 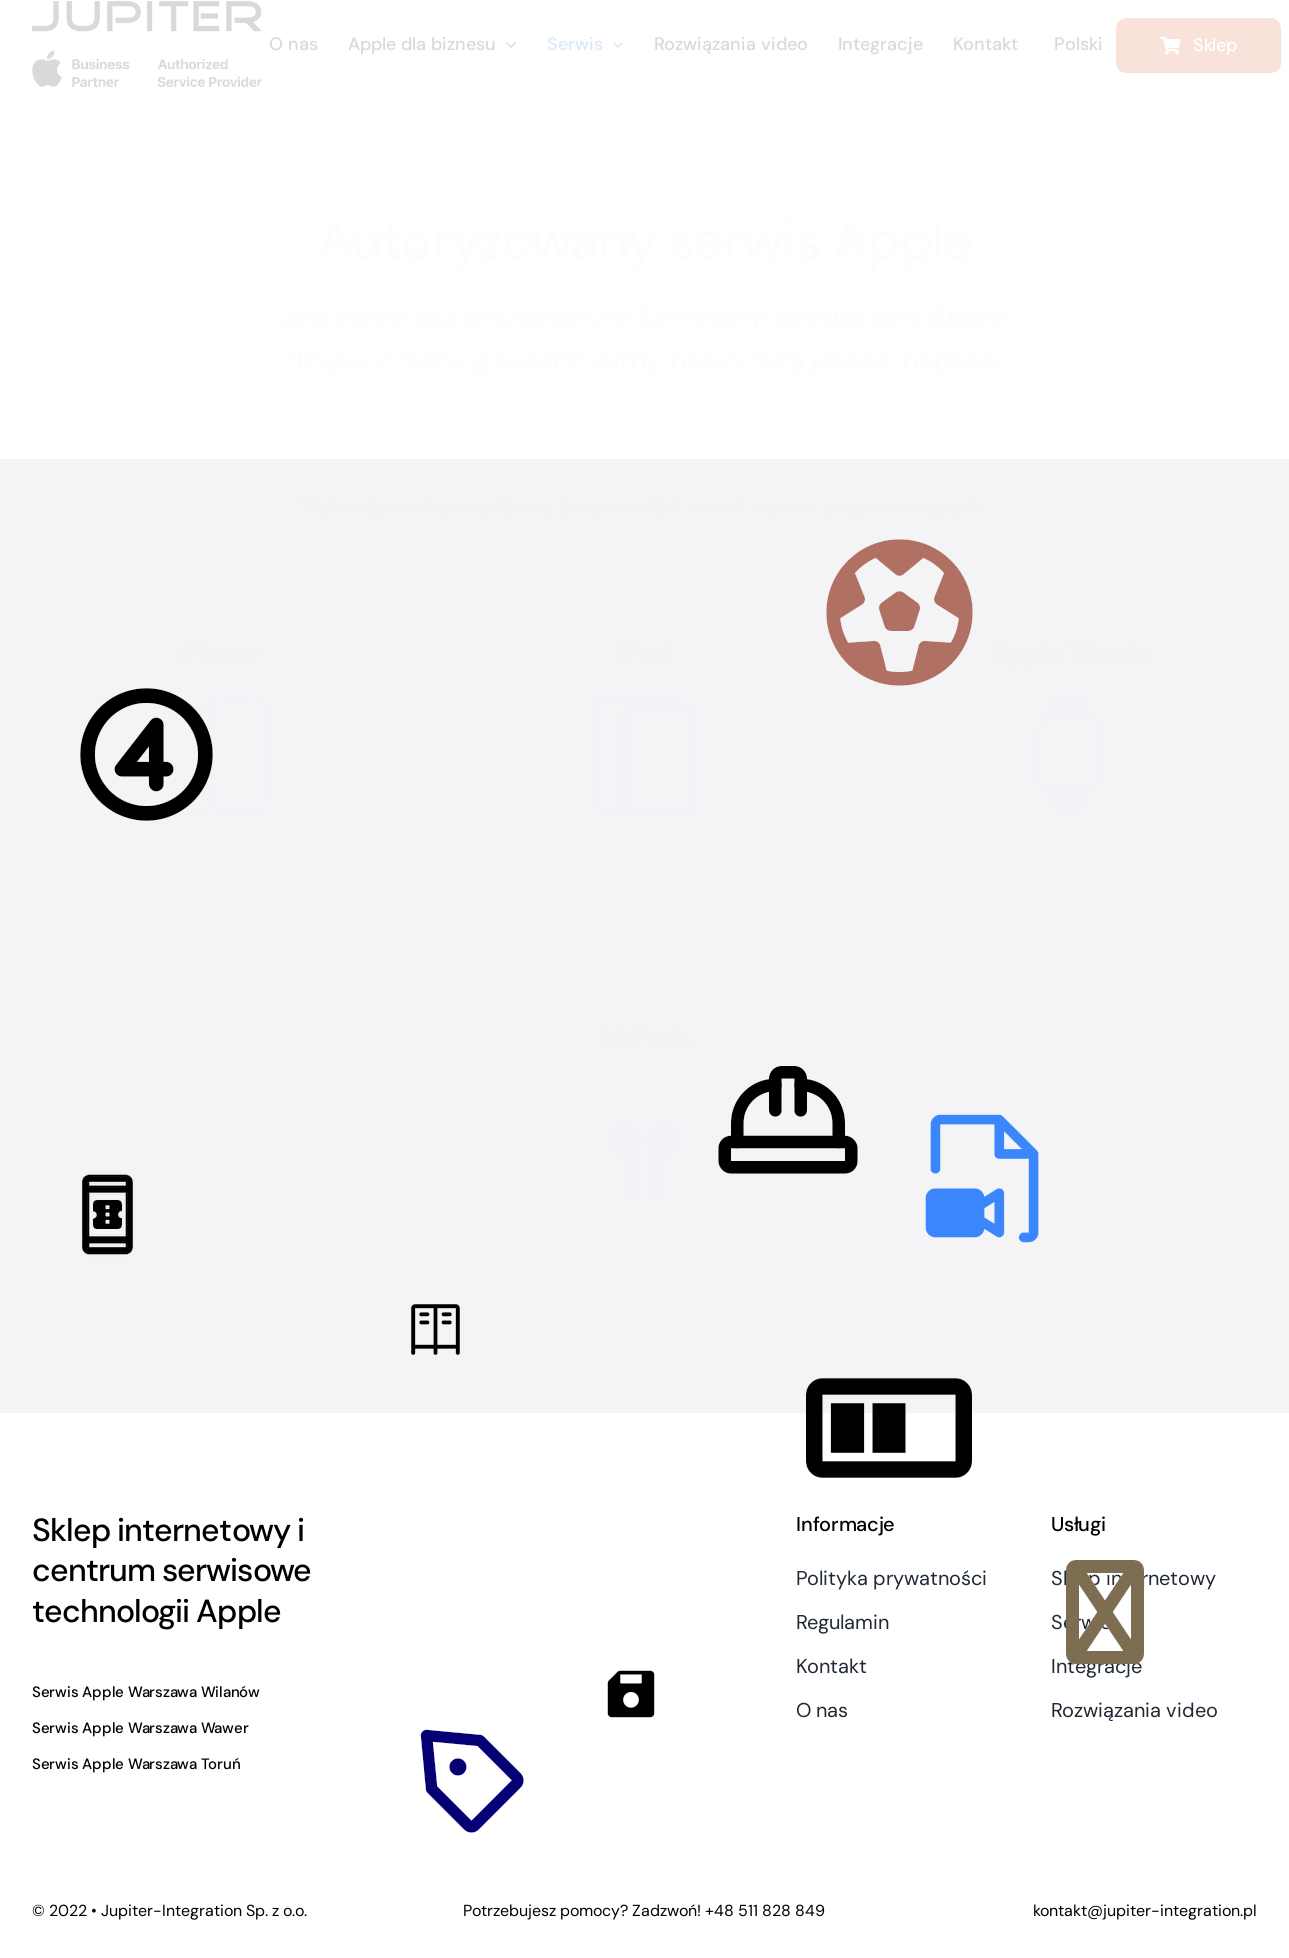 I want to click on access sports or soccer-related content, so click(x=899, y=612).